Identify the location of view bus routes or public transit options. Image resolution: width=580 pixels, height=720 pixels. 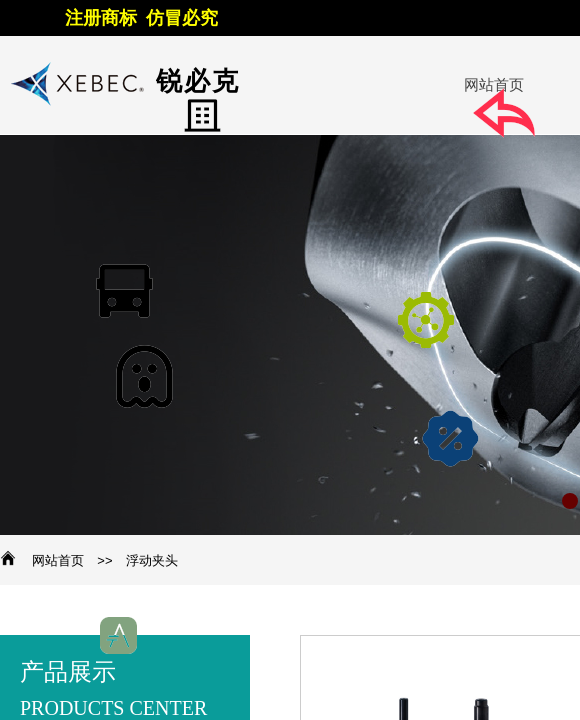
(124, 289).